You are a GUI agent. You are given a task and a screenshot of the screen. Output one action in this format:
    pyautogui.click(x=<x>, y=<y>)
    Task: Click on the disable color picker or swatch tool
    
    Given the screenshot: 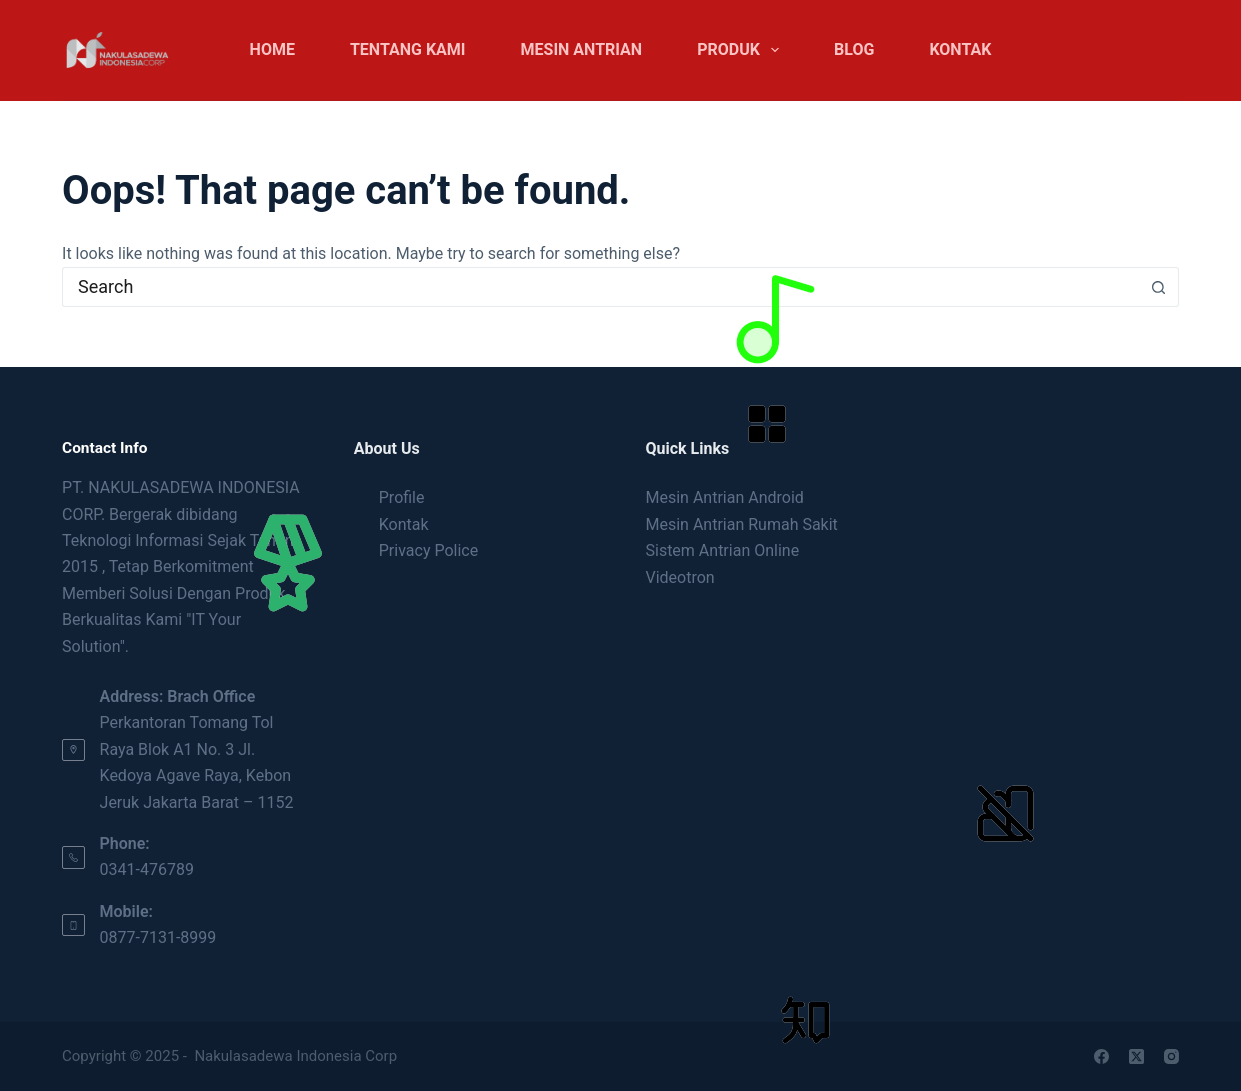 What is the action you would take?
    pyautogui.click(x=1005, y=813)
    